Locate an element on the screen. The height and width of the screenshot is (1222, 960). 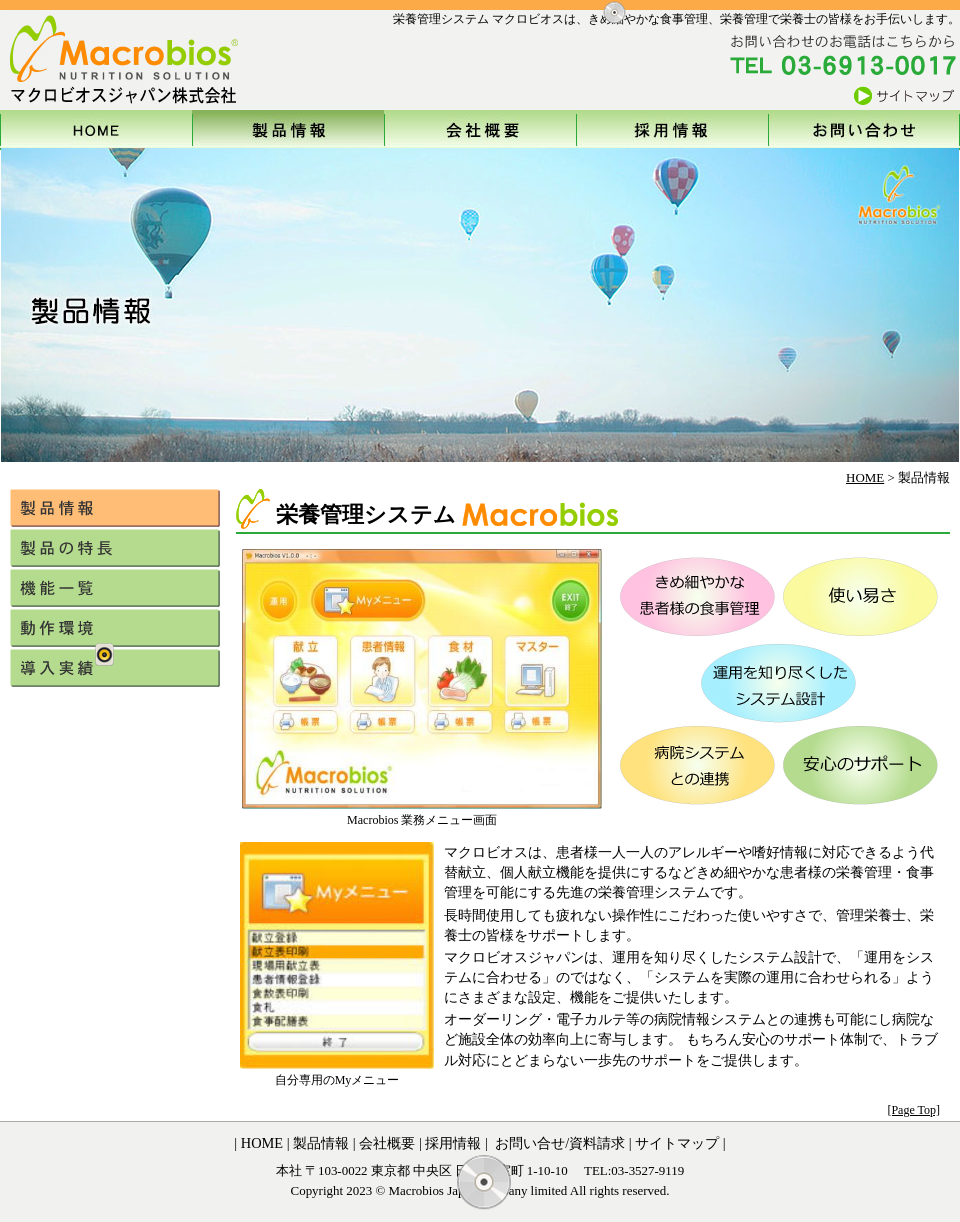
indicates a DVD+R disc drive or media is located at coordinates (614, 12).